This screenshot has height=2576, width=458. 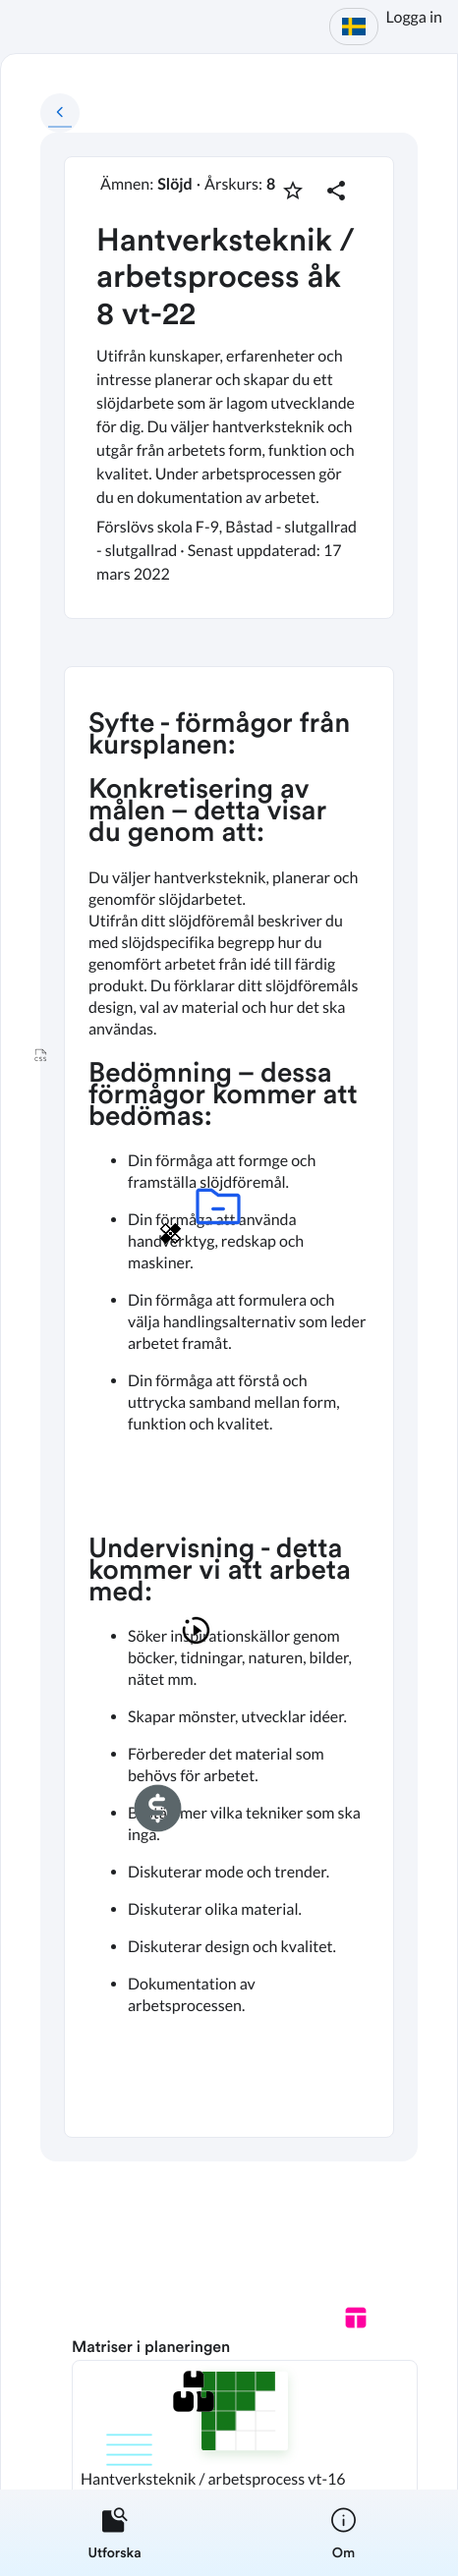 I want to click on enable motion photos capture, so click(x=196, y=1630).